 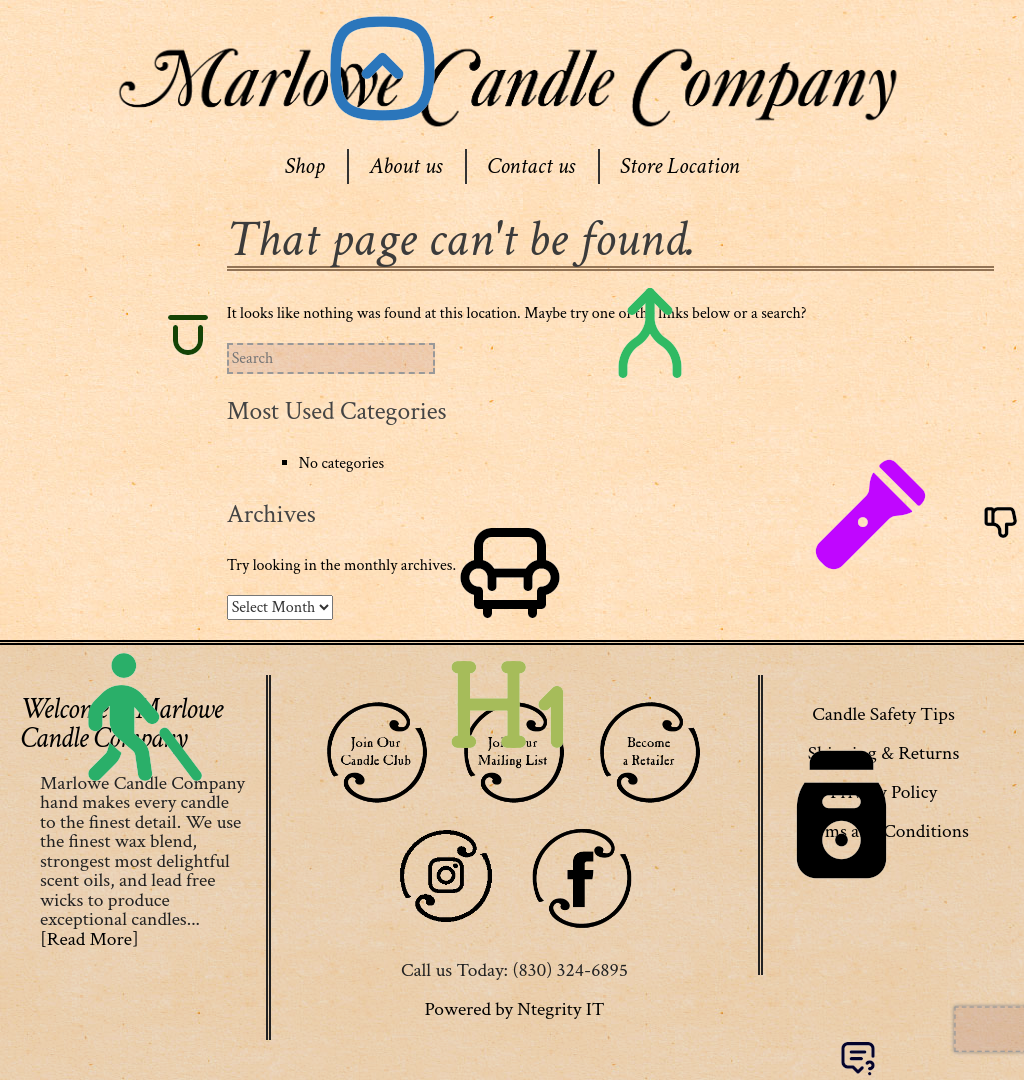 I want to click on dislike or downvote content, so click(x=1001, y=522).